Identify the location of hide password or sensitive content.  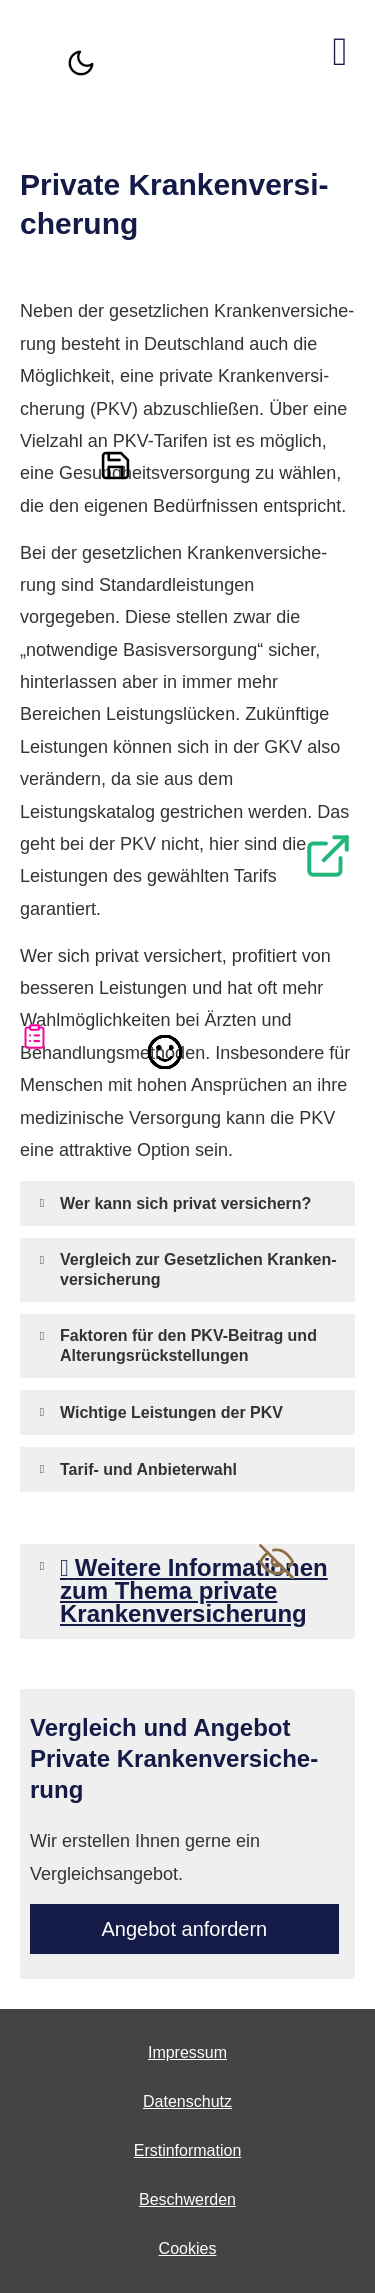
(276, 1561).